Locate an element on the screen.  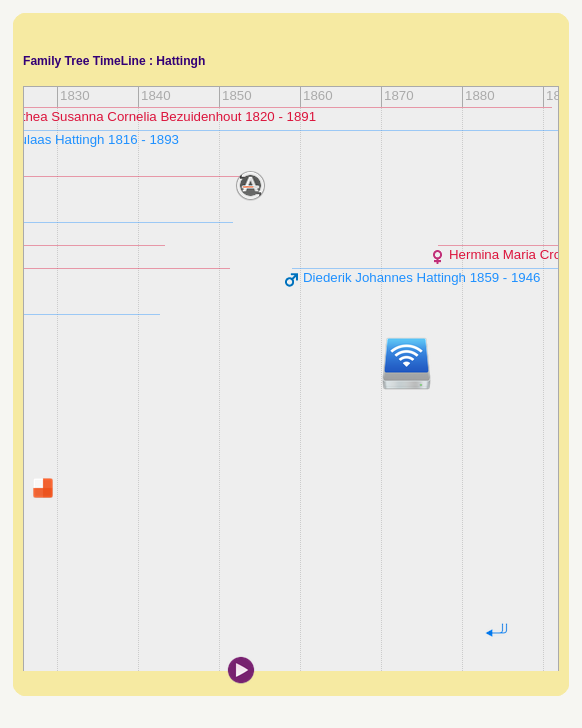
access a wireless network drive is located at coordinates (406, 364).